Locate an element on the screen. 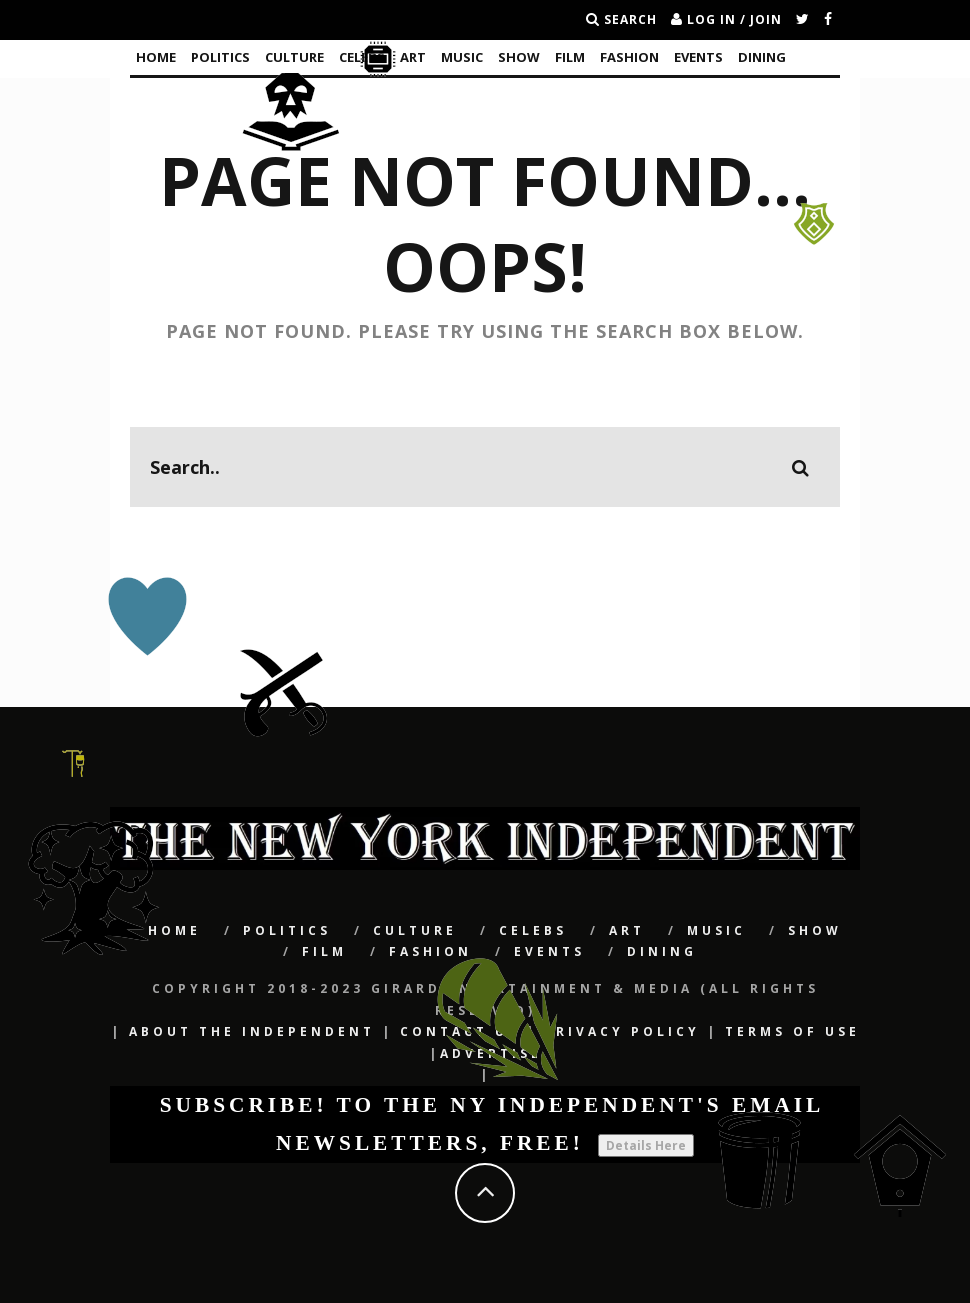  access pet or wildlife features is located at coordinates (900, 1166).